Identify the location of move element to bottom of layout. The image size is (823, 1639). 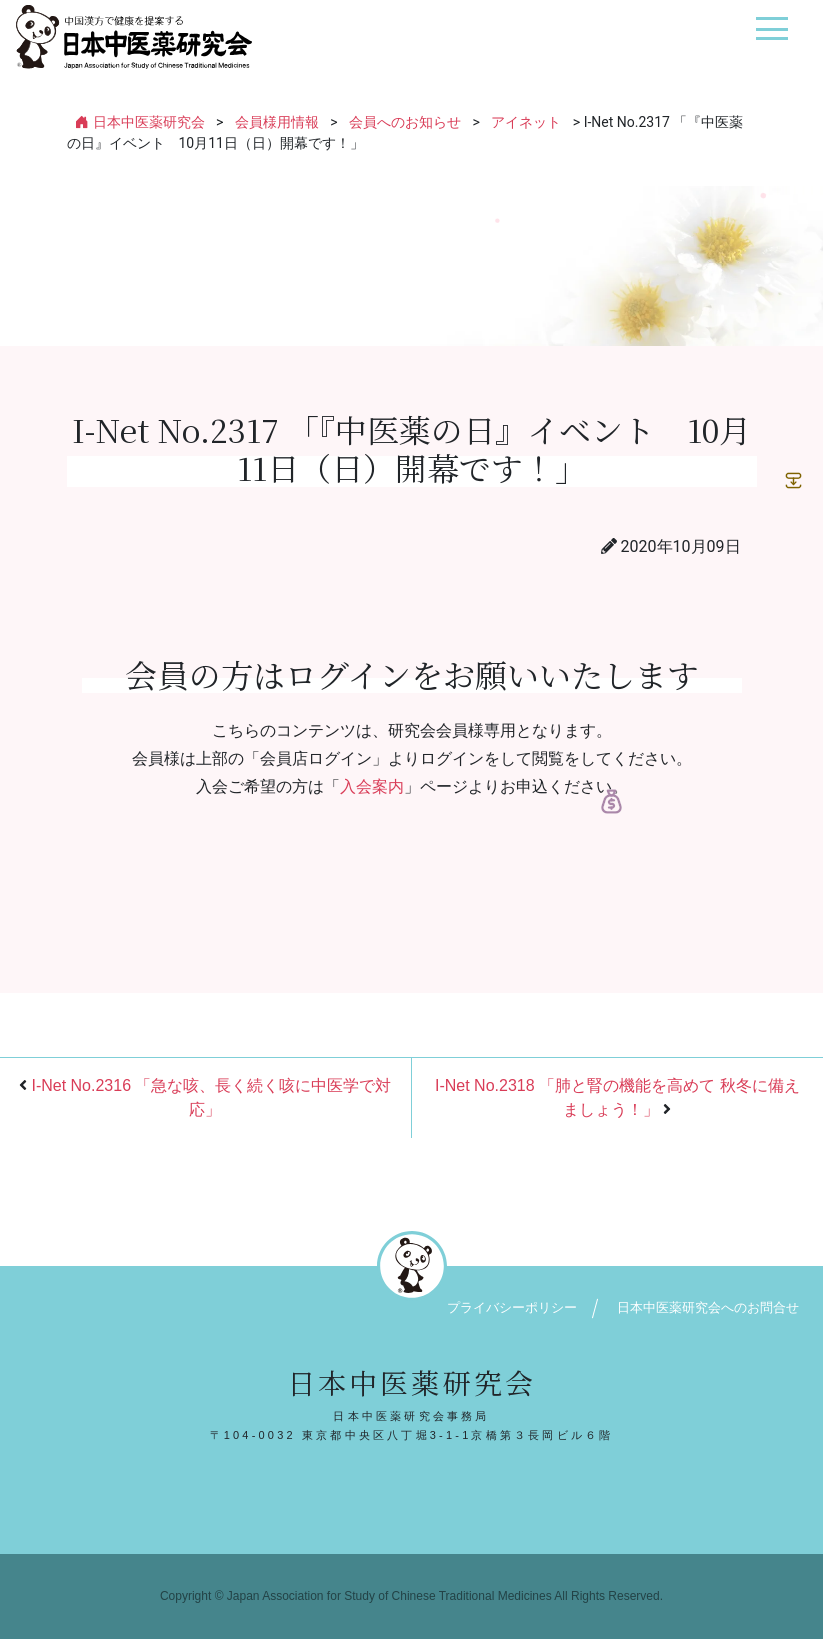
(793, 480).